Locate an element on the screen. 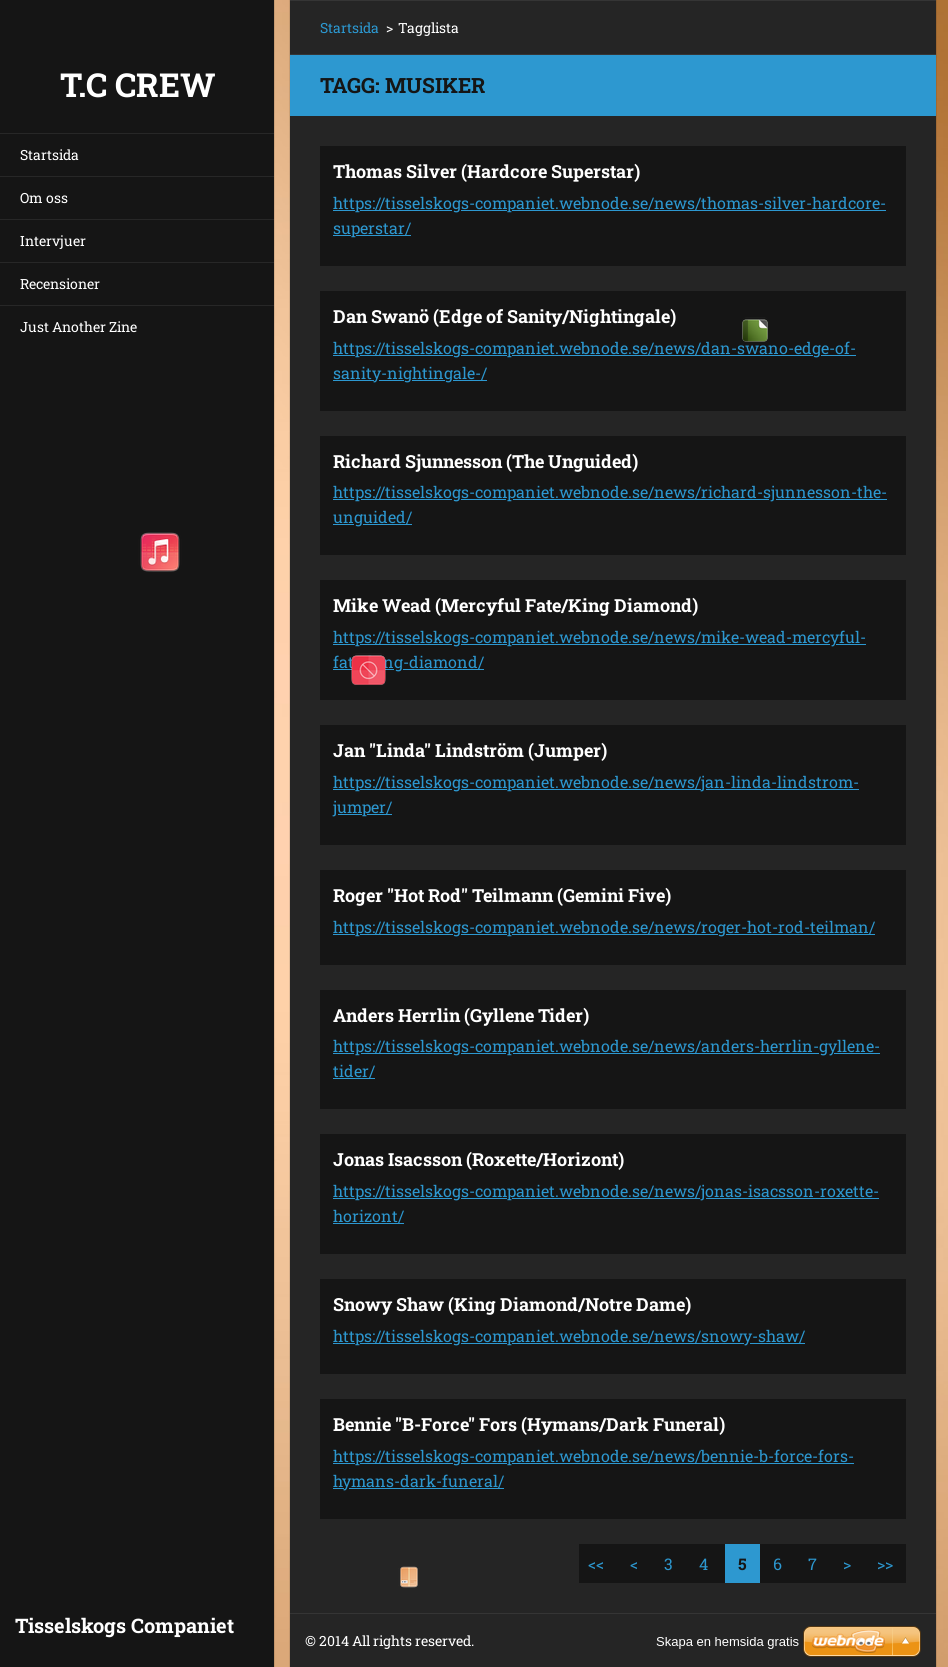 Image resolution: width=948 pixels, height=1667 pixels. open the gnome music app is located at coordinates (160, 552).